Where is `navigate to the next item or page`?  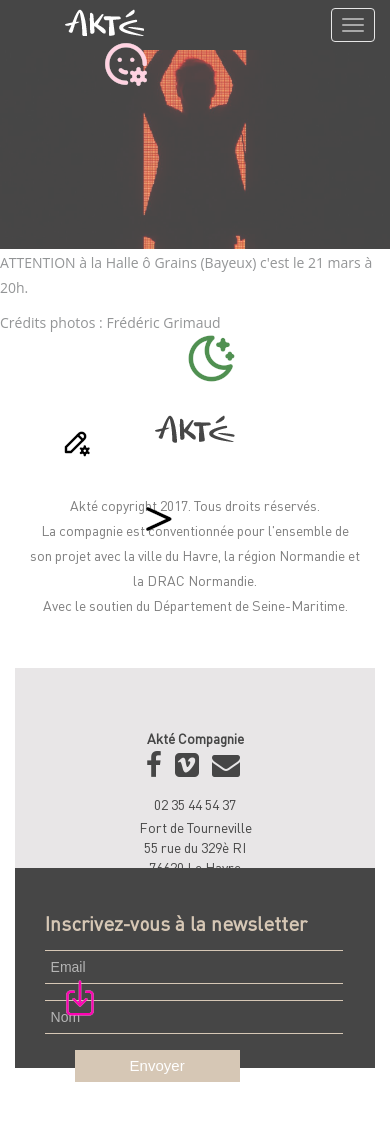 navigate to the next item or page is located at coordinates (158, 519).